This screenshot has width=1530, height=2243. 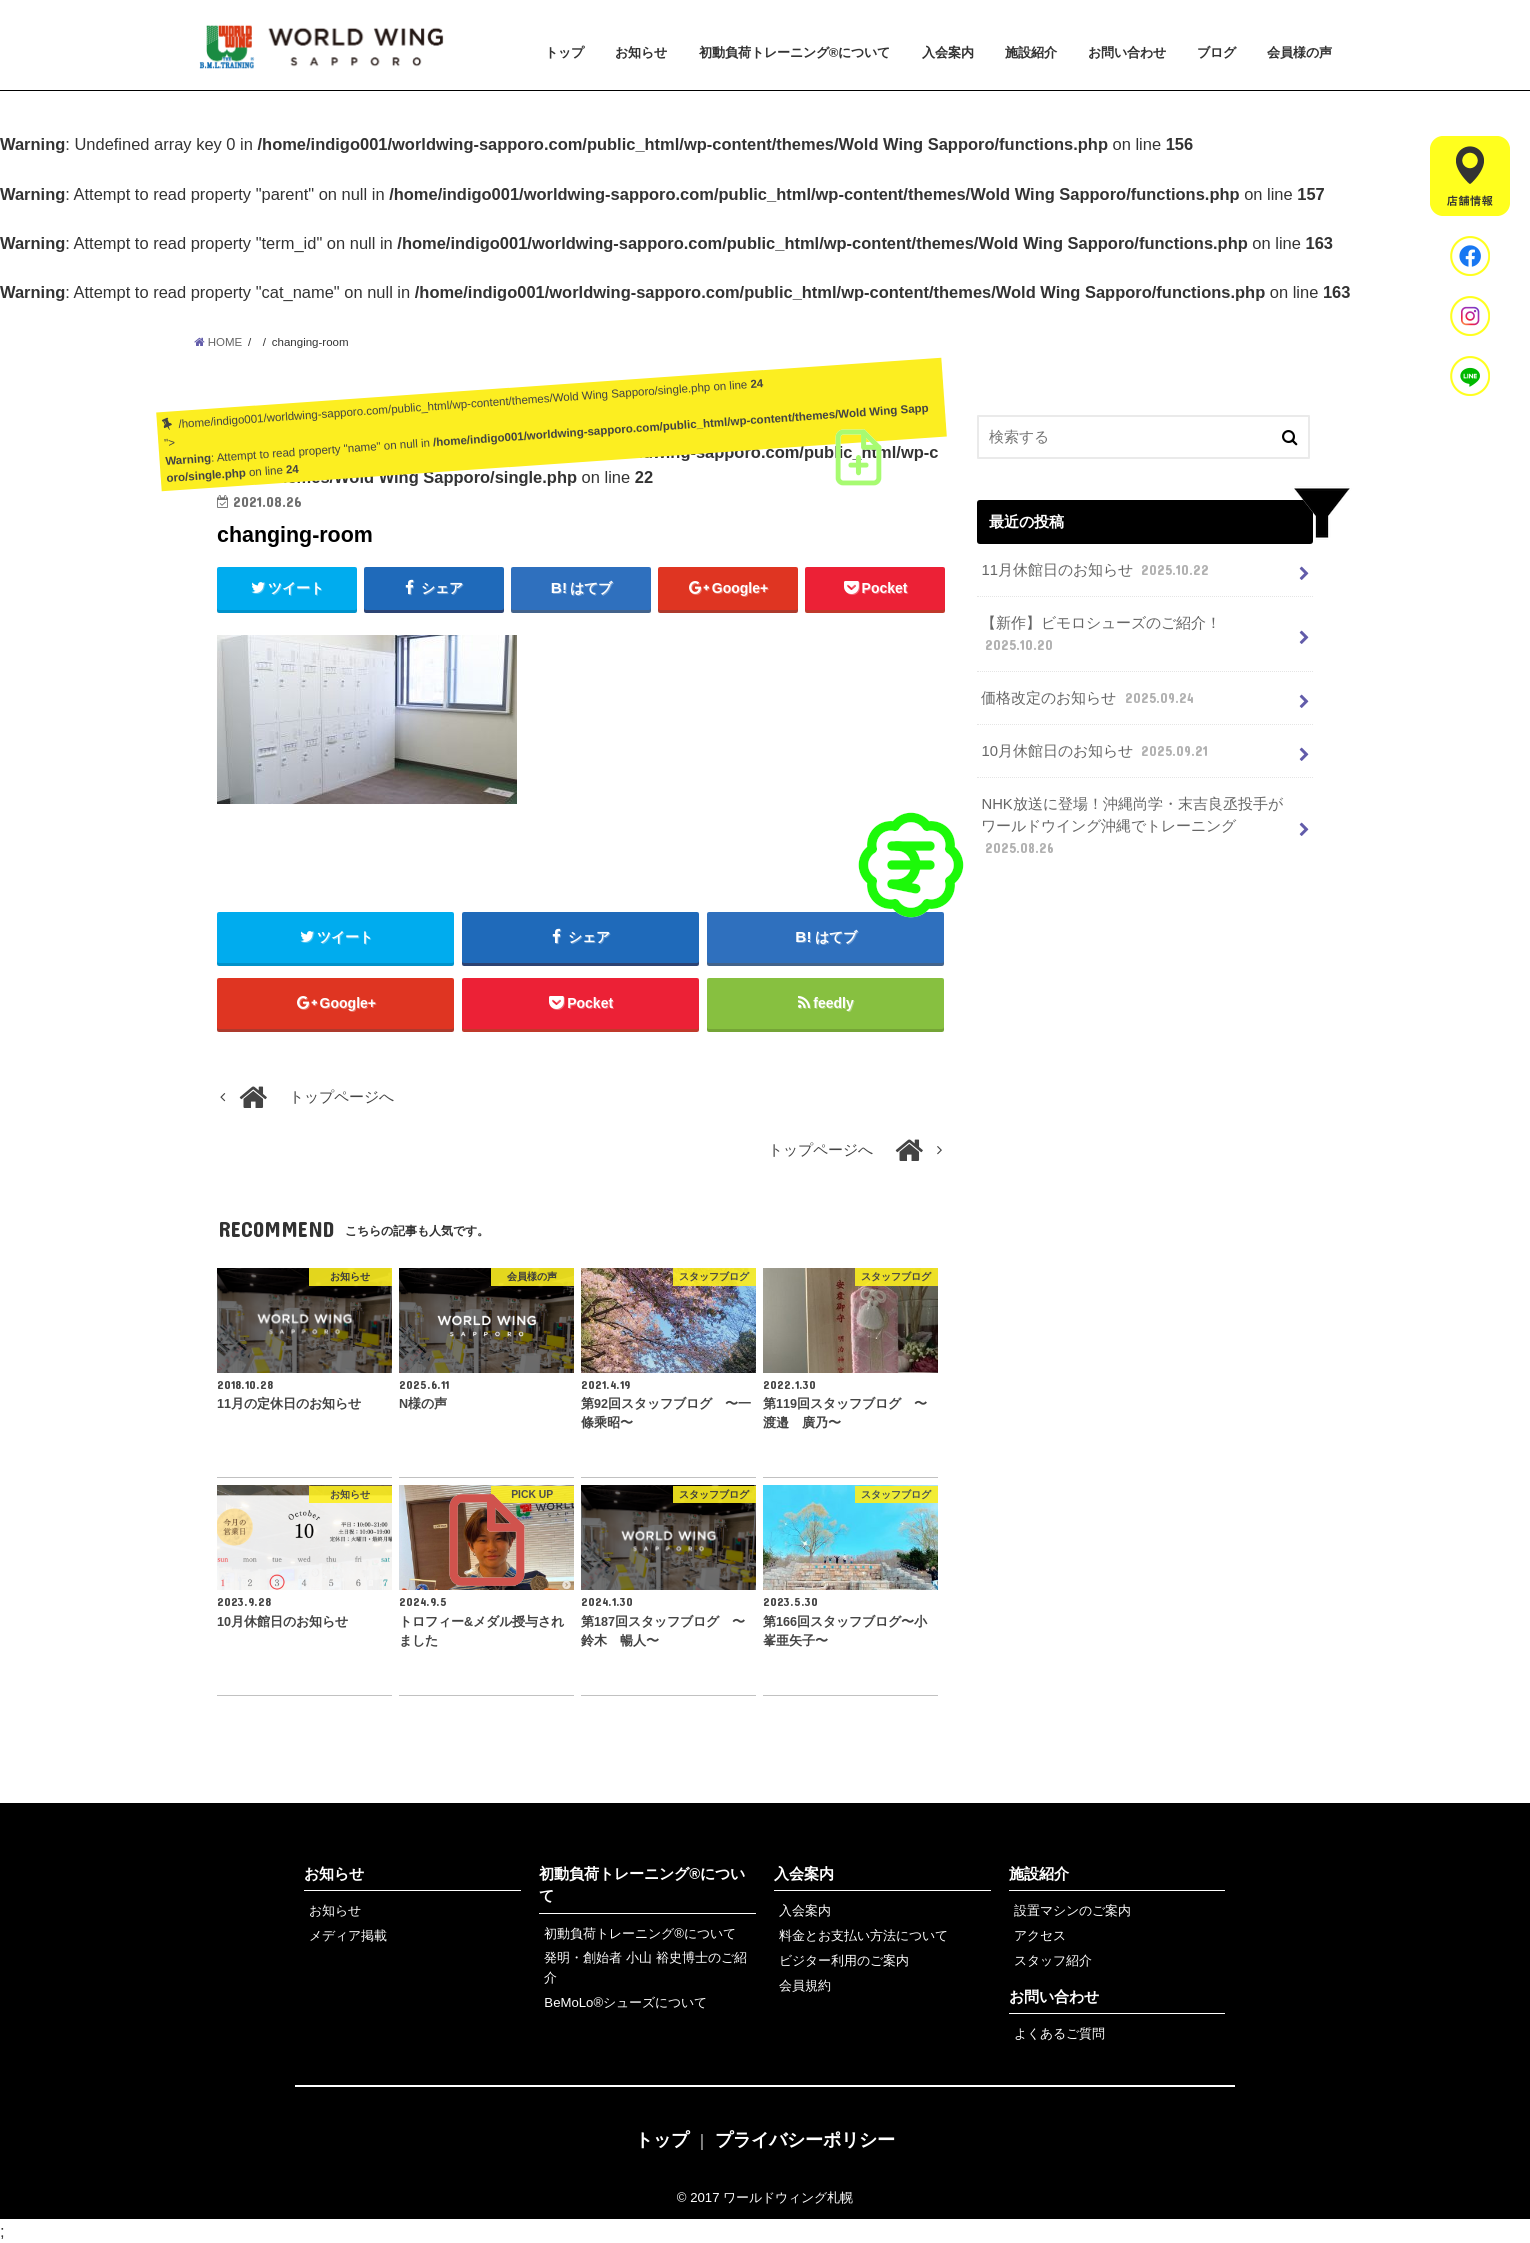 I want to click on view Indian rupee pricing or payment, so click(x=911, y=865).